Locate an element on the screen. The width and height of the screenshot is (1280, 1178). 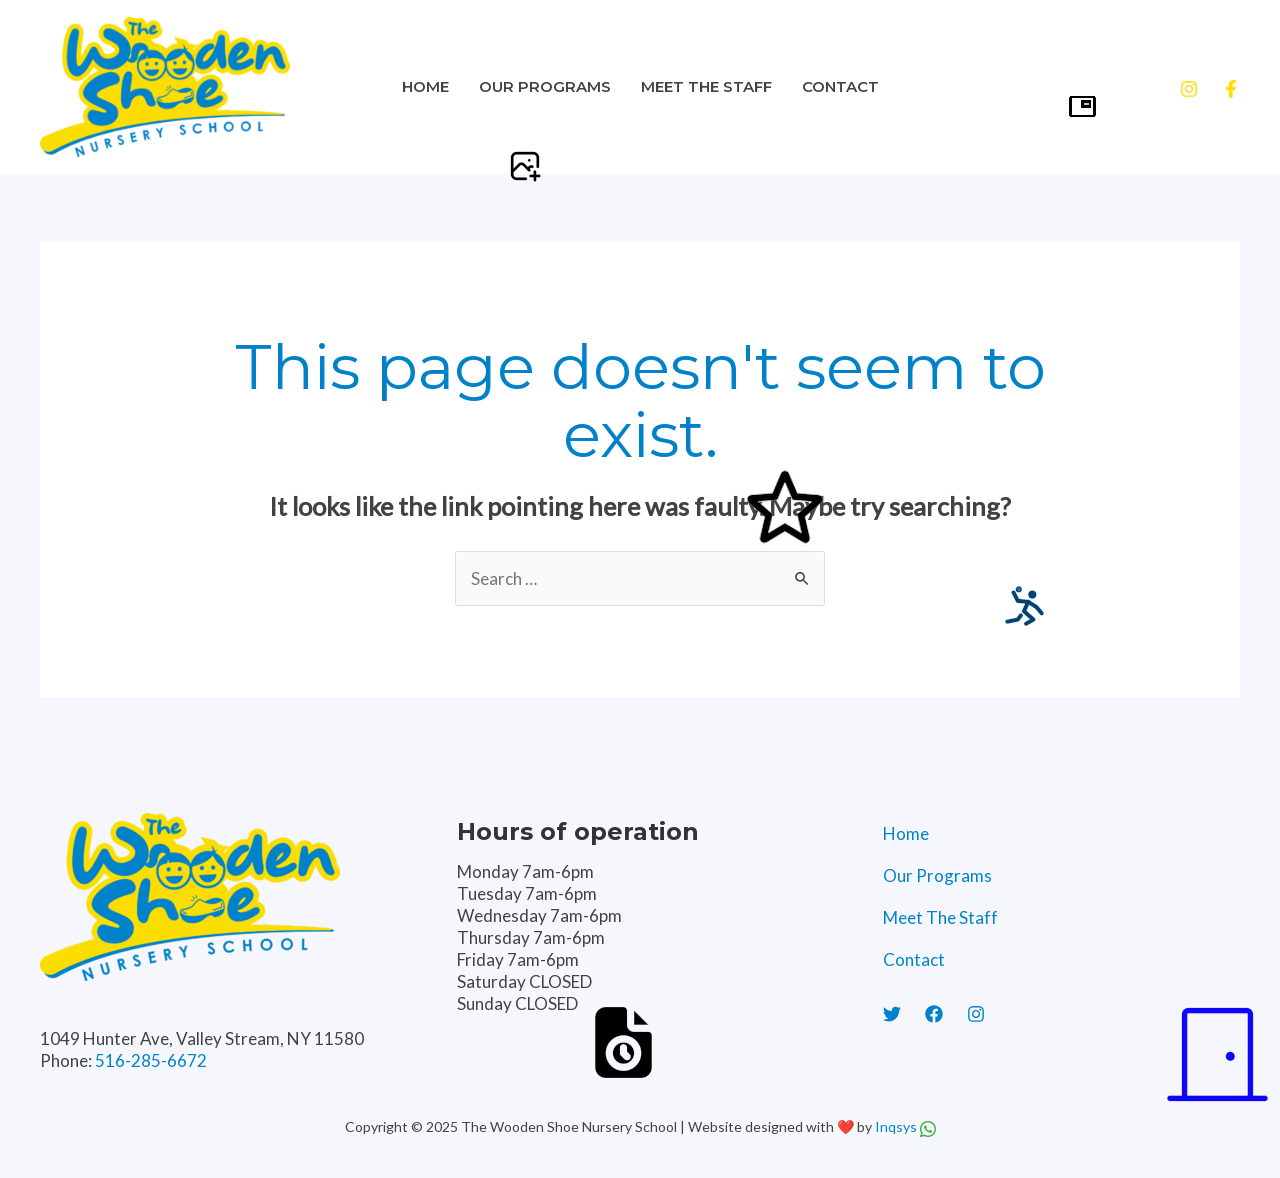
add a new photo is located at coordinates (525, 166).